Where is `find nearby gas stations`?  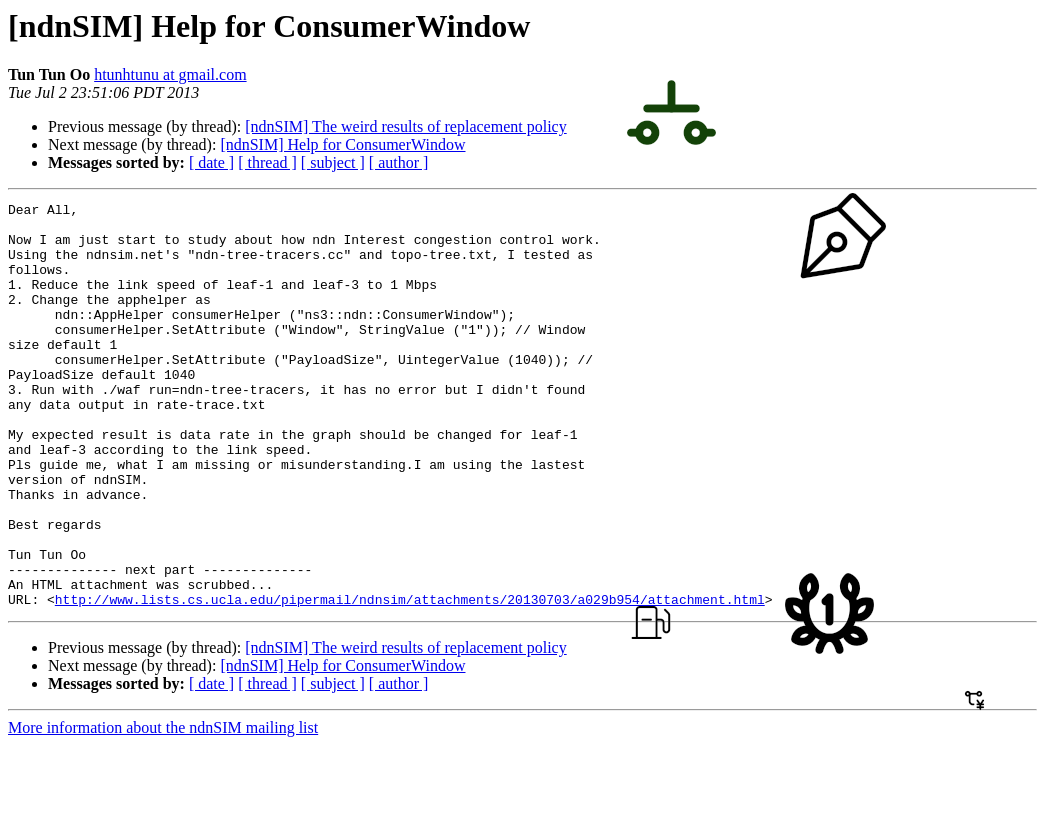
find nearby gas stations is located at coordinates (649, 622).